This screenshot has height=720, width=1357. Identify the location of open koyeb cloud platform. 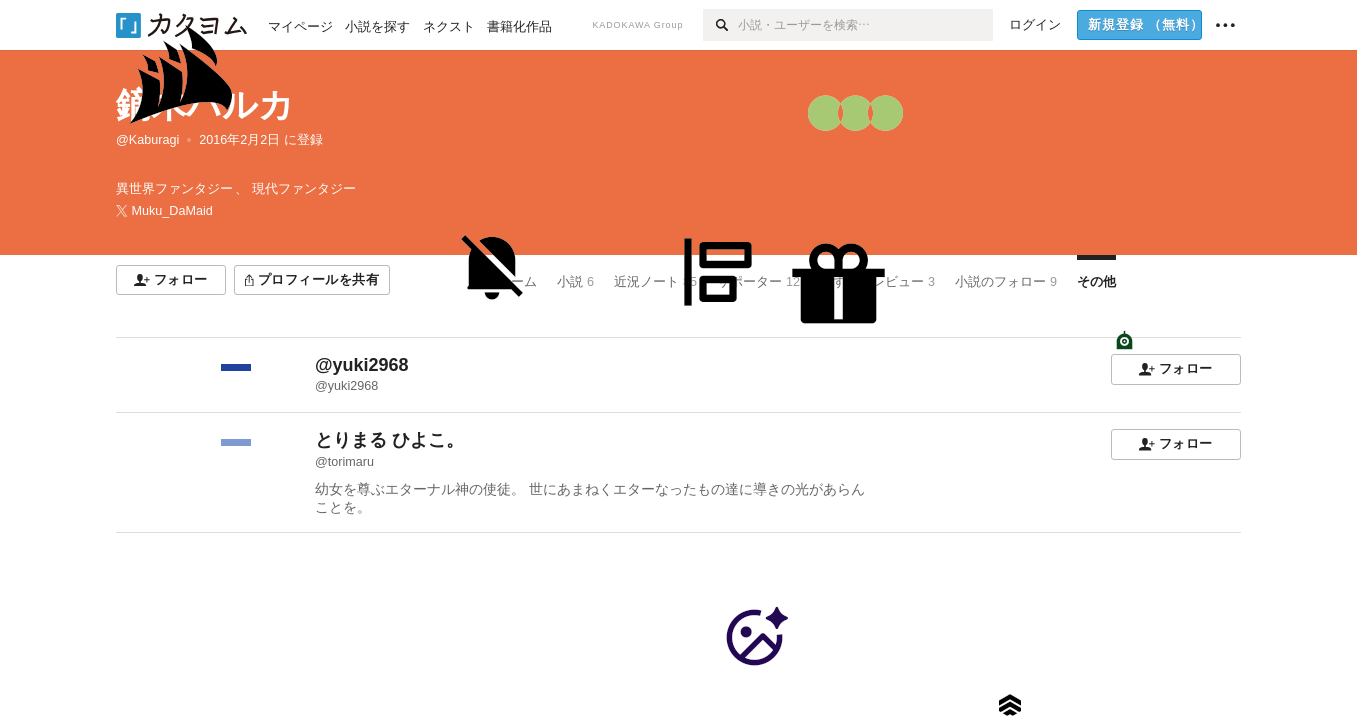
(1010, 705).